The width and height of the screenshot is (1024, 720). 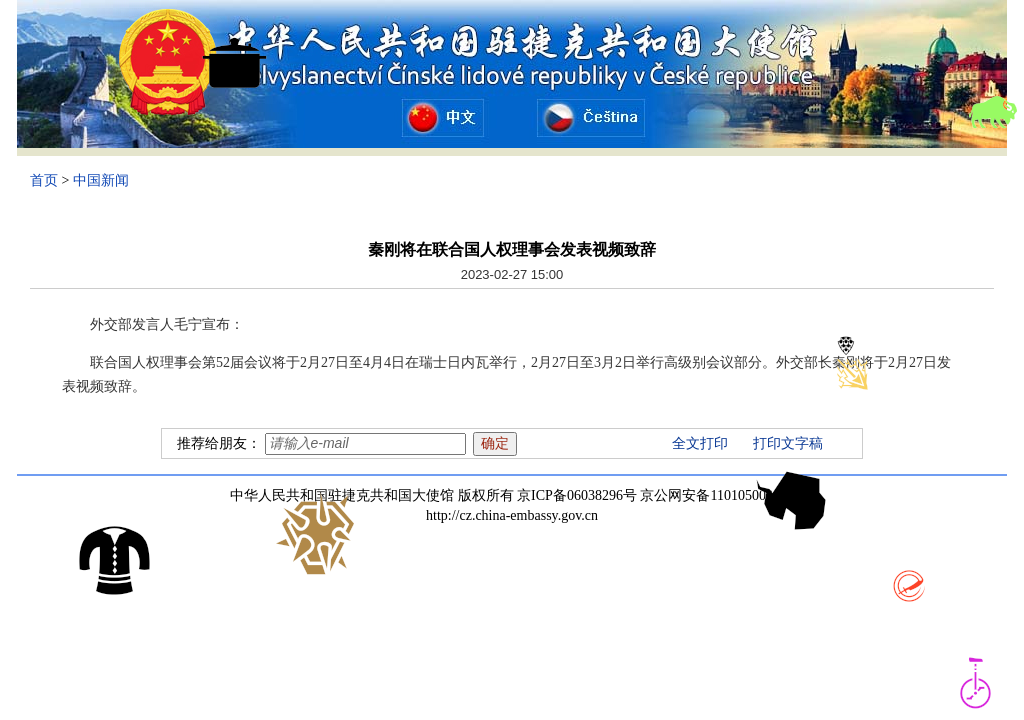 I want to click on activate defensive ability or shield spell, so click(x=318, y=535).